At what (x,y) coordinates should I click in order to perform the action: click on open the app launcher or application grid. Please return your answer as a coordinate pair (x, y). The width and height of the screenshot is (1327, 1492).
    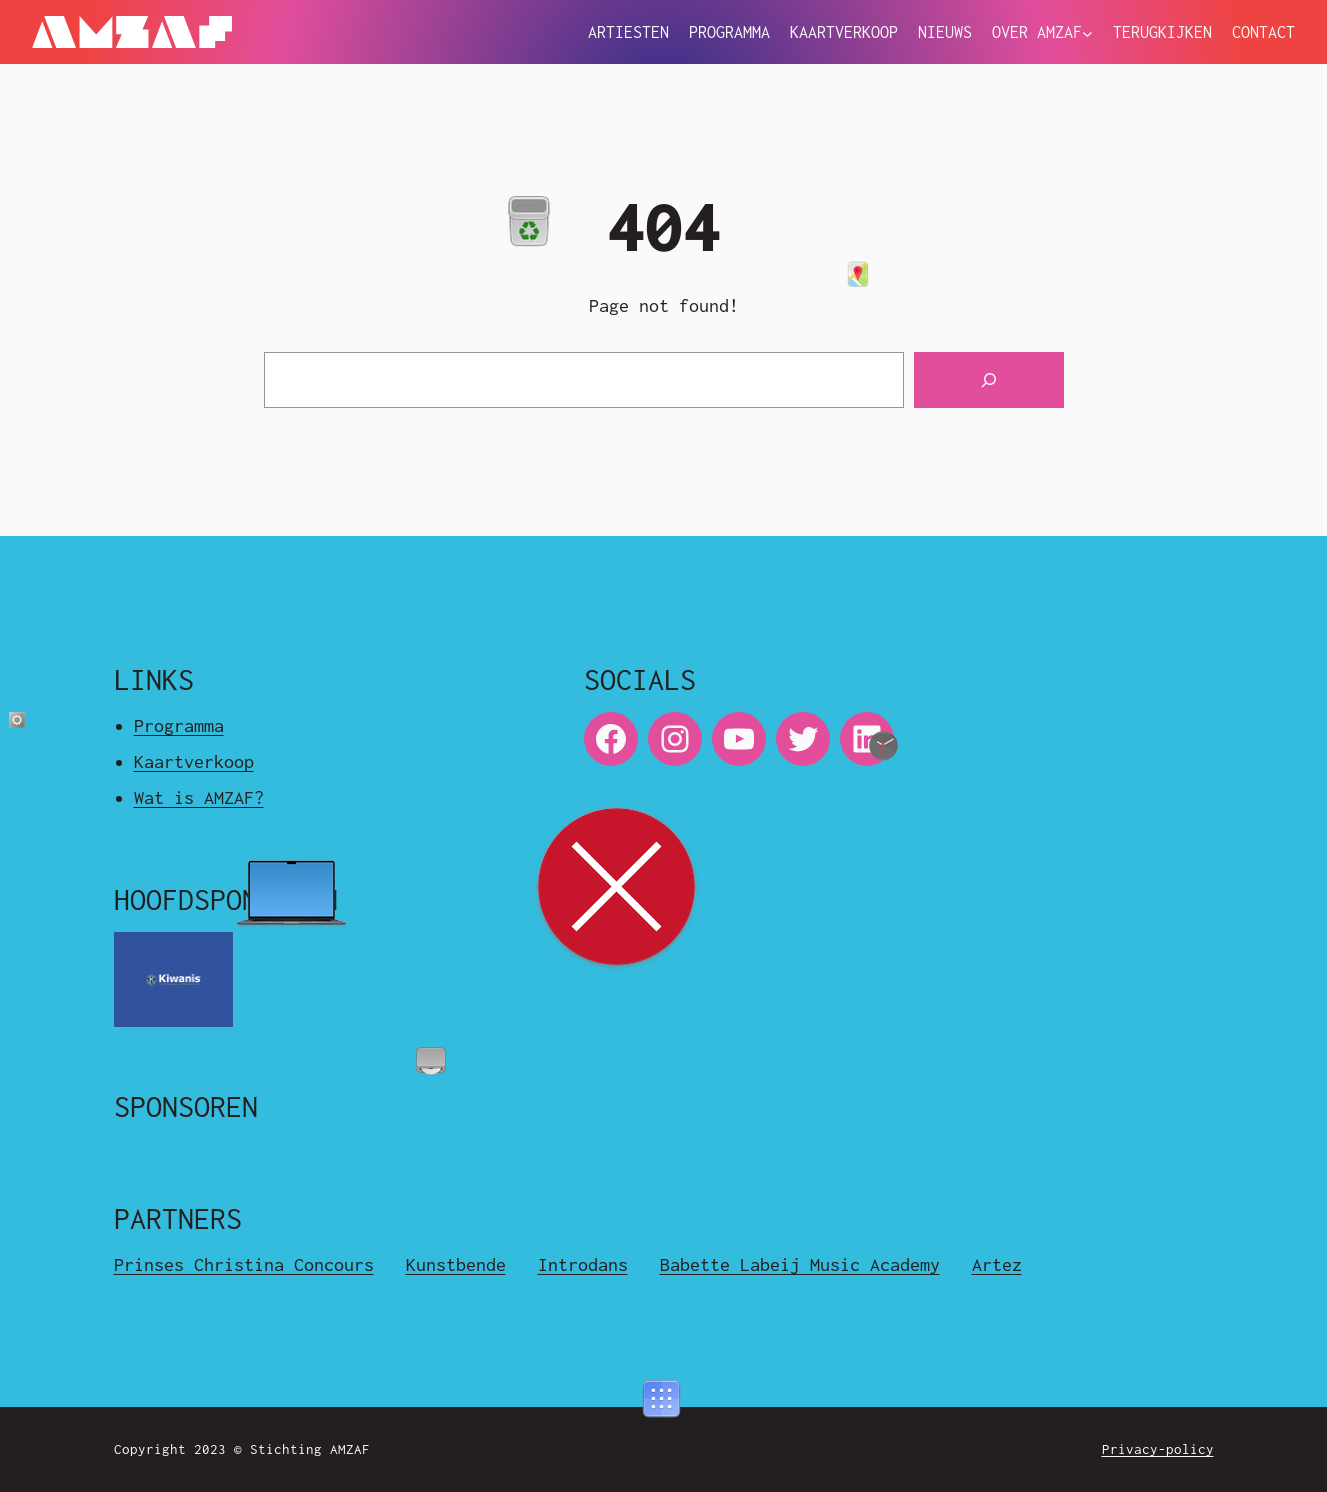
    Looking at the image, I should click on (661, 1398).